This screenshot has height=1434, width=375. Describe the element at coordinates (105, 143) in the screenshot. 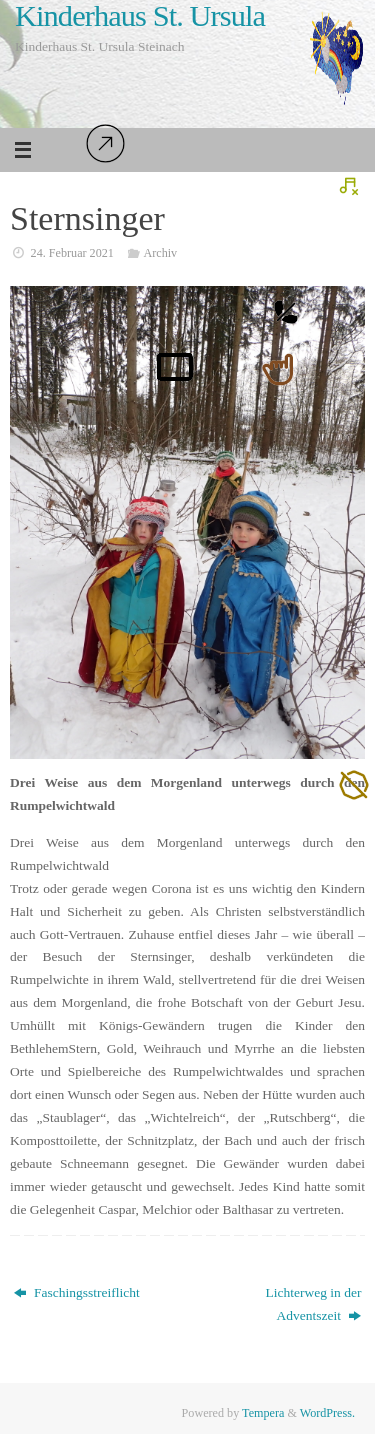

I see `open link in new tab or window` at that location.